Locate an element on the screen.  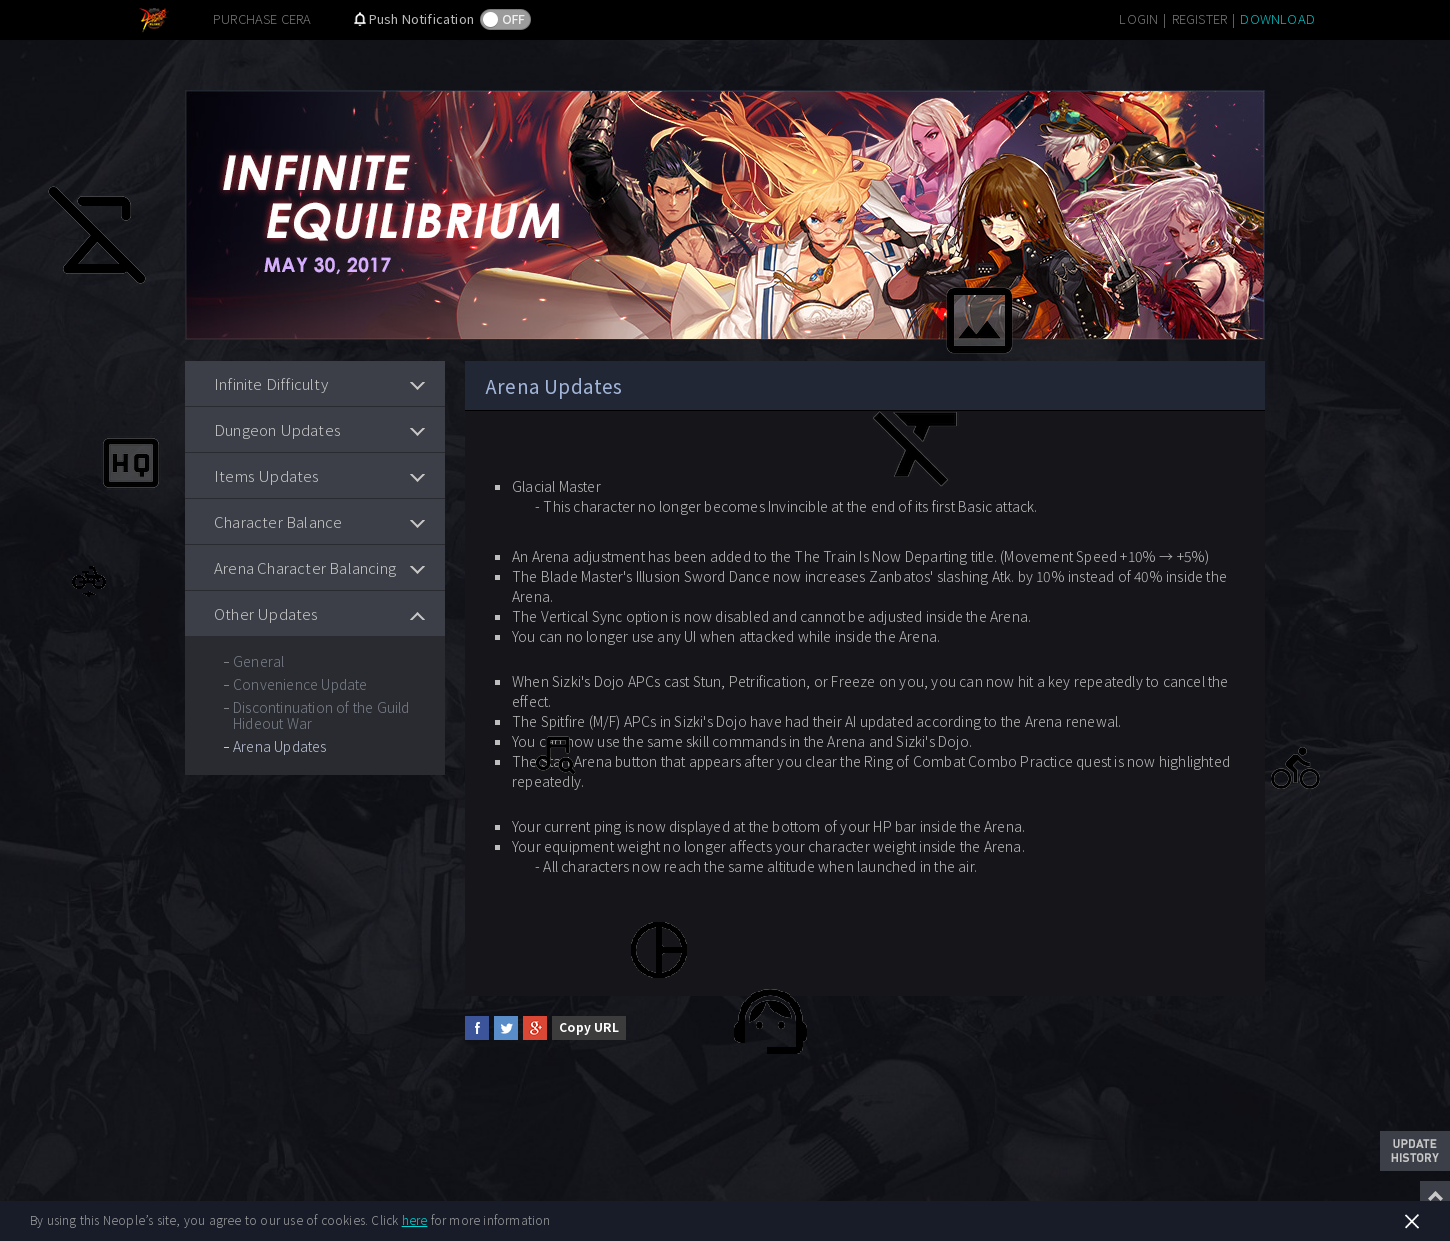
view data breakdown or statistics is located at coordinates (659, 950).